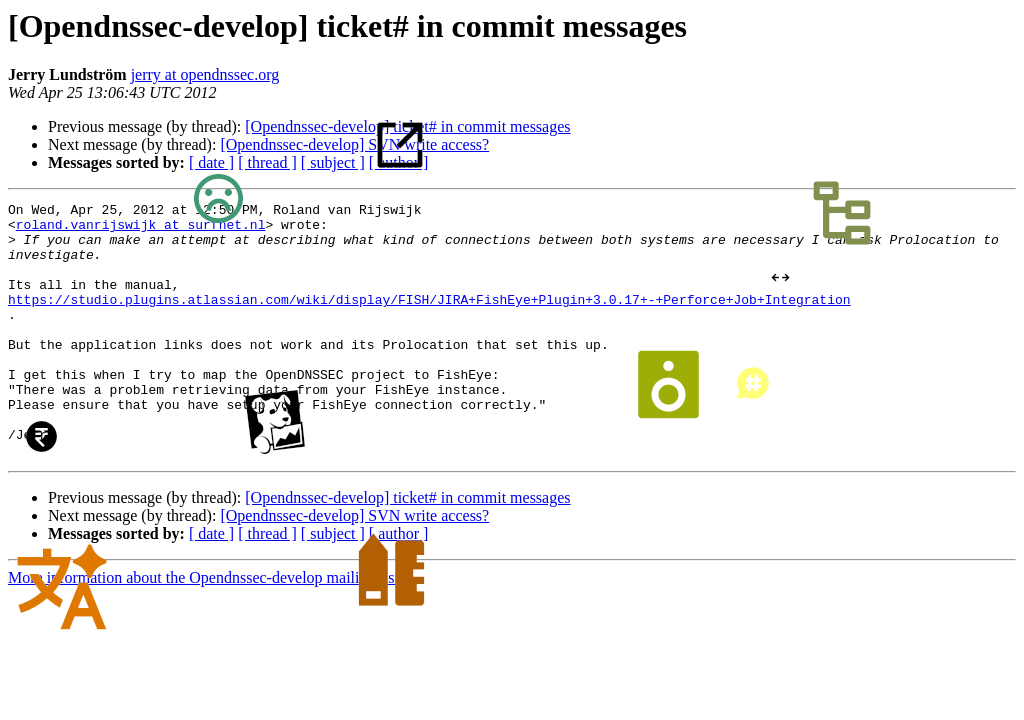 The image size is (1024, 720). What do you see at coordinates (842, 213) in the screenshot?
I see `view hierarchical structure or organization chart` at bounding box center [842, 213].